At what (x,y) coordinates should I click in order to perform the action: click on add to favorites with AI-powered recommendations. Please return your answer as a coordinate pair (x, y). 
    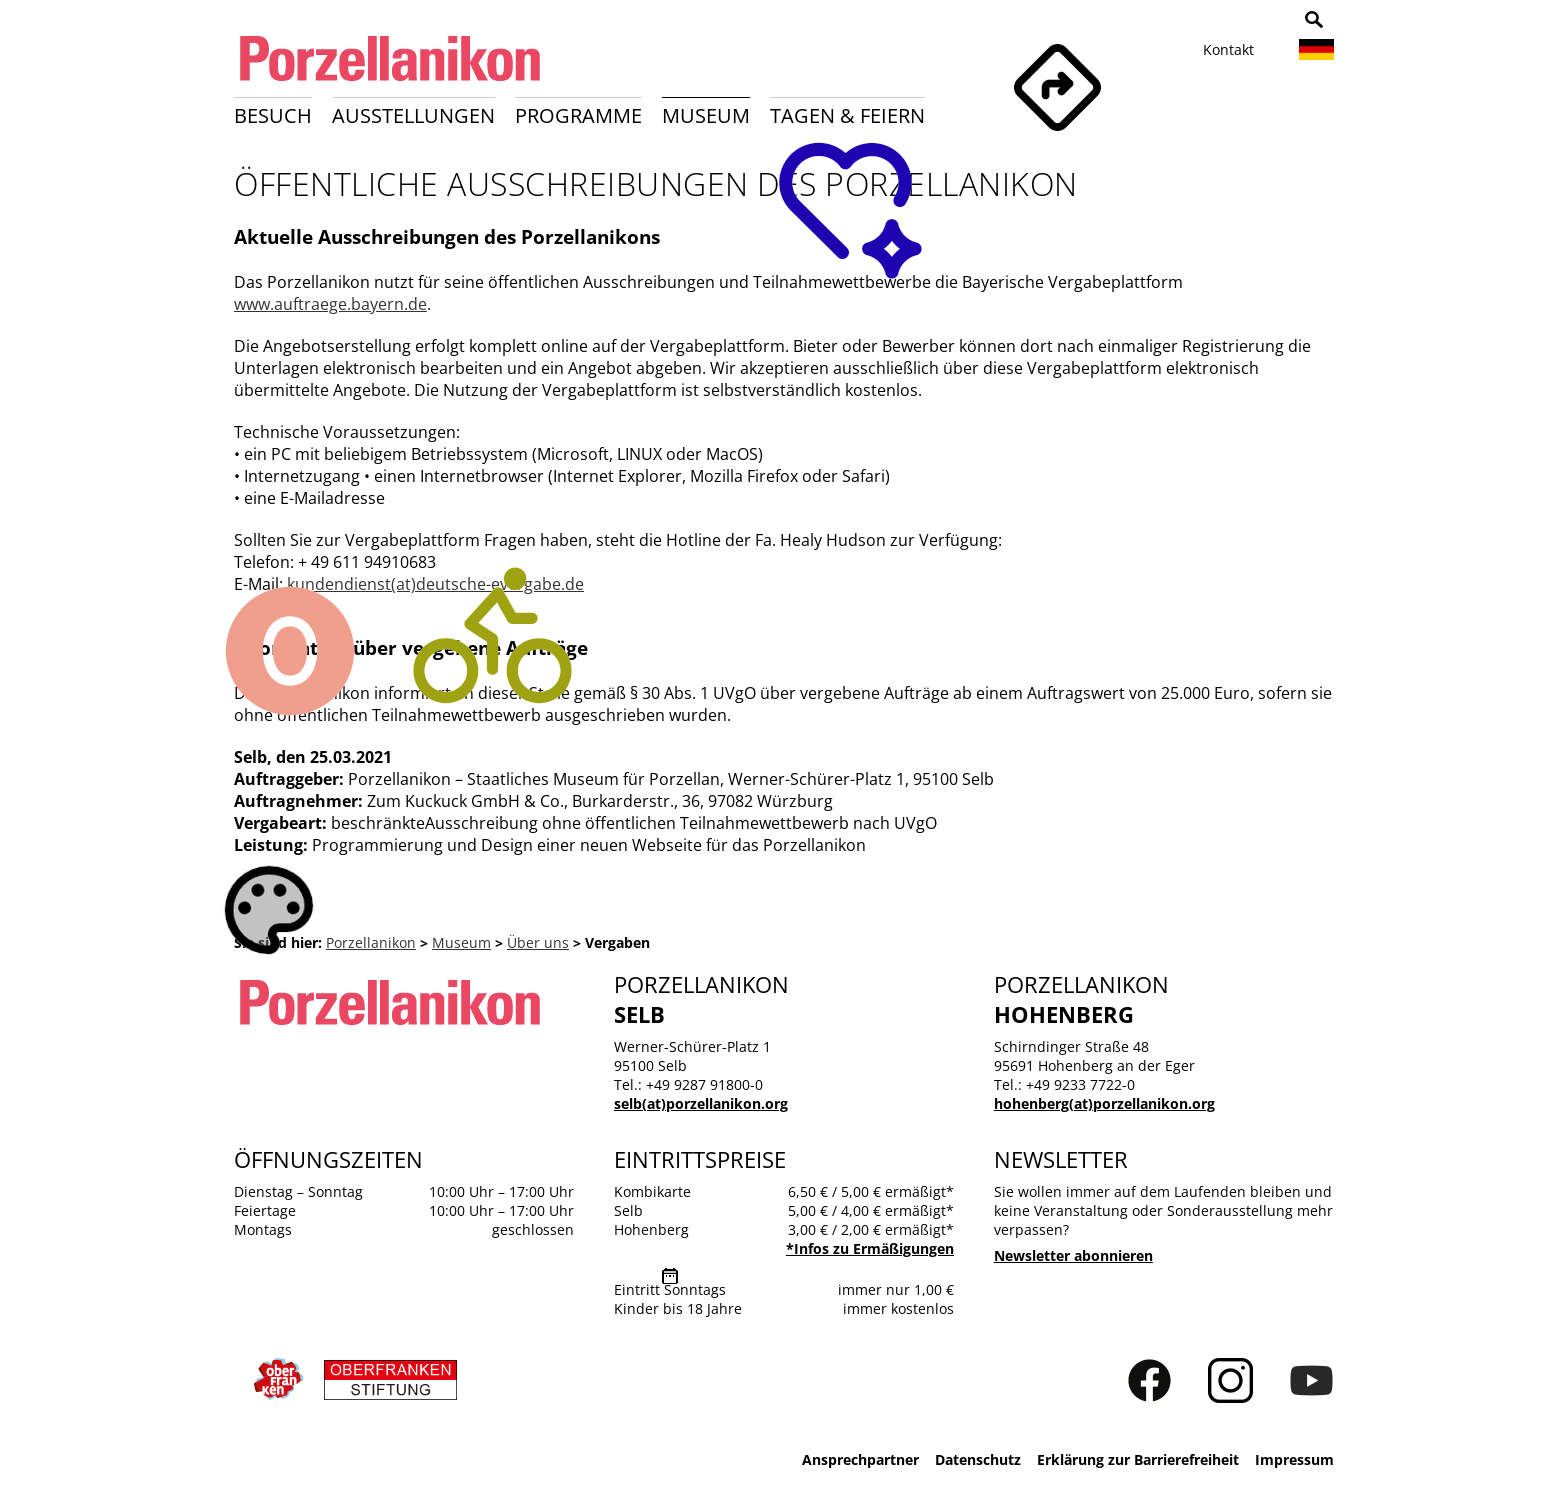
    Looking at the image, I should click on (845, 202).